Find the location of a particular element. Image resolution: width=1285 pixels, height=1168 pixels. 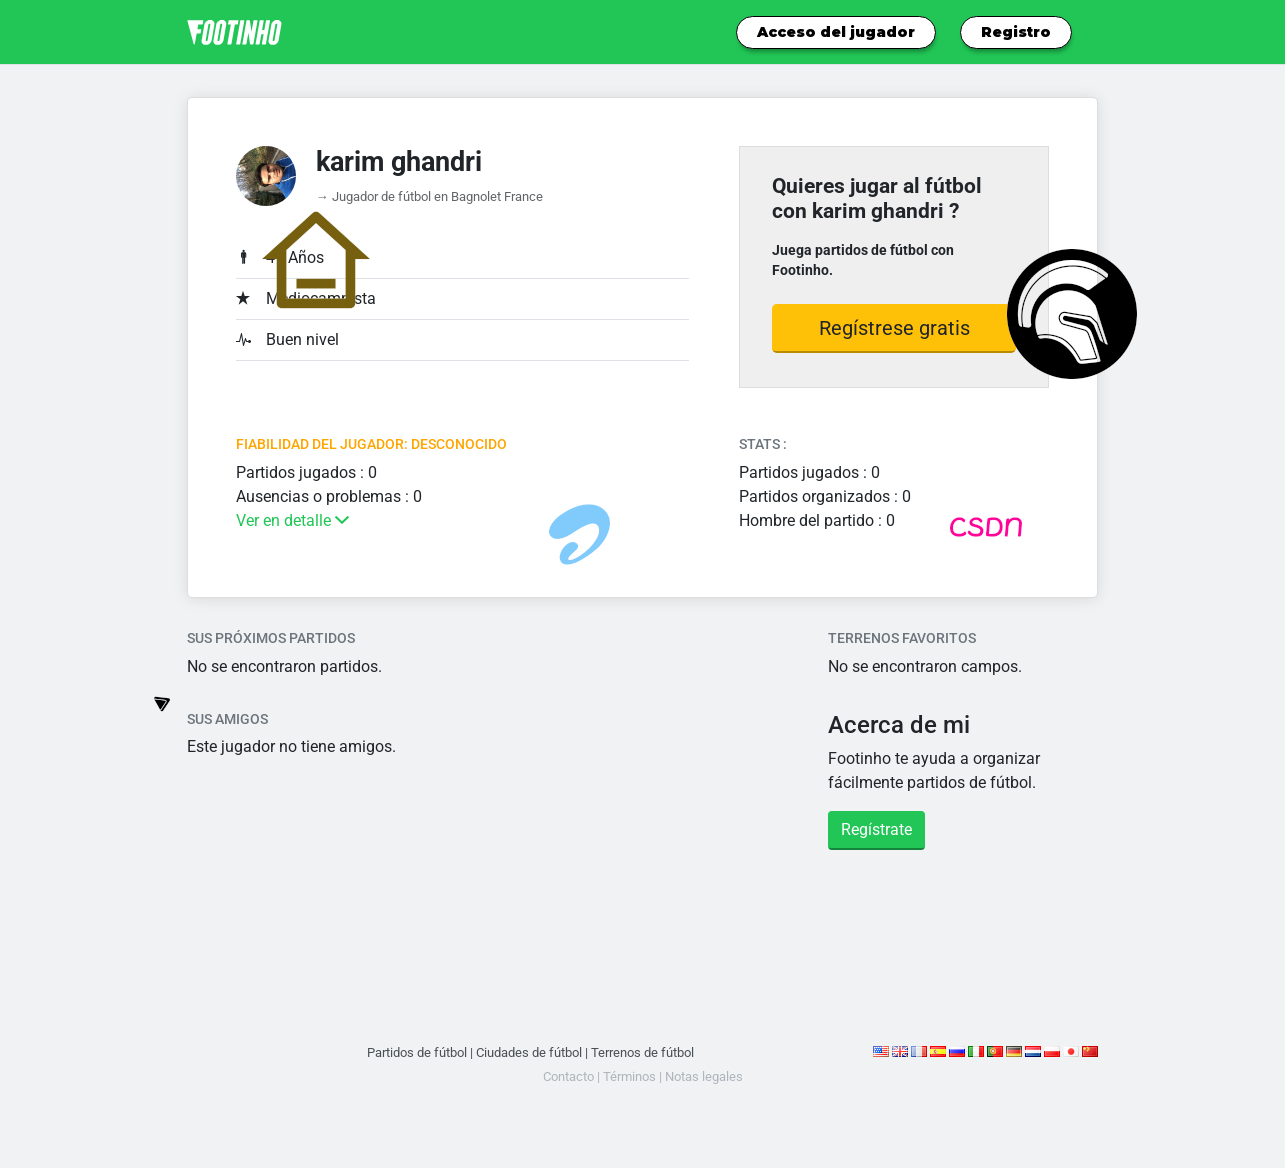

visit CSDN developer community is located at coordinates (986, 527).